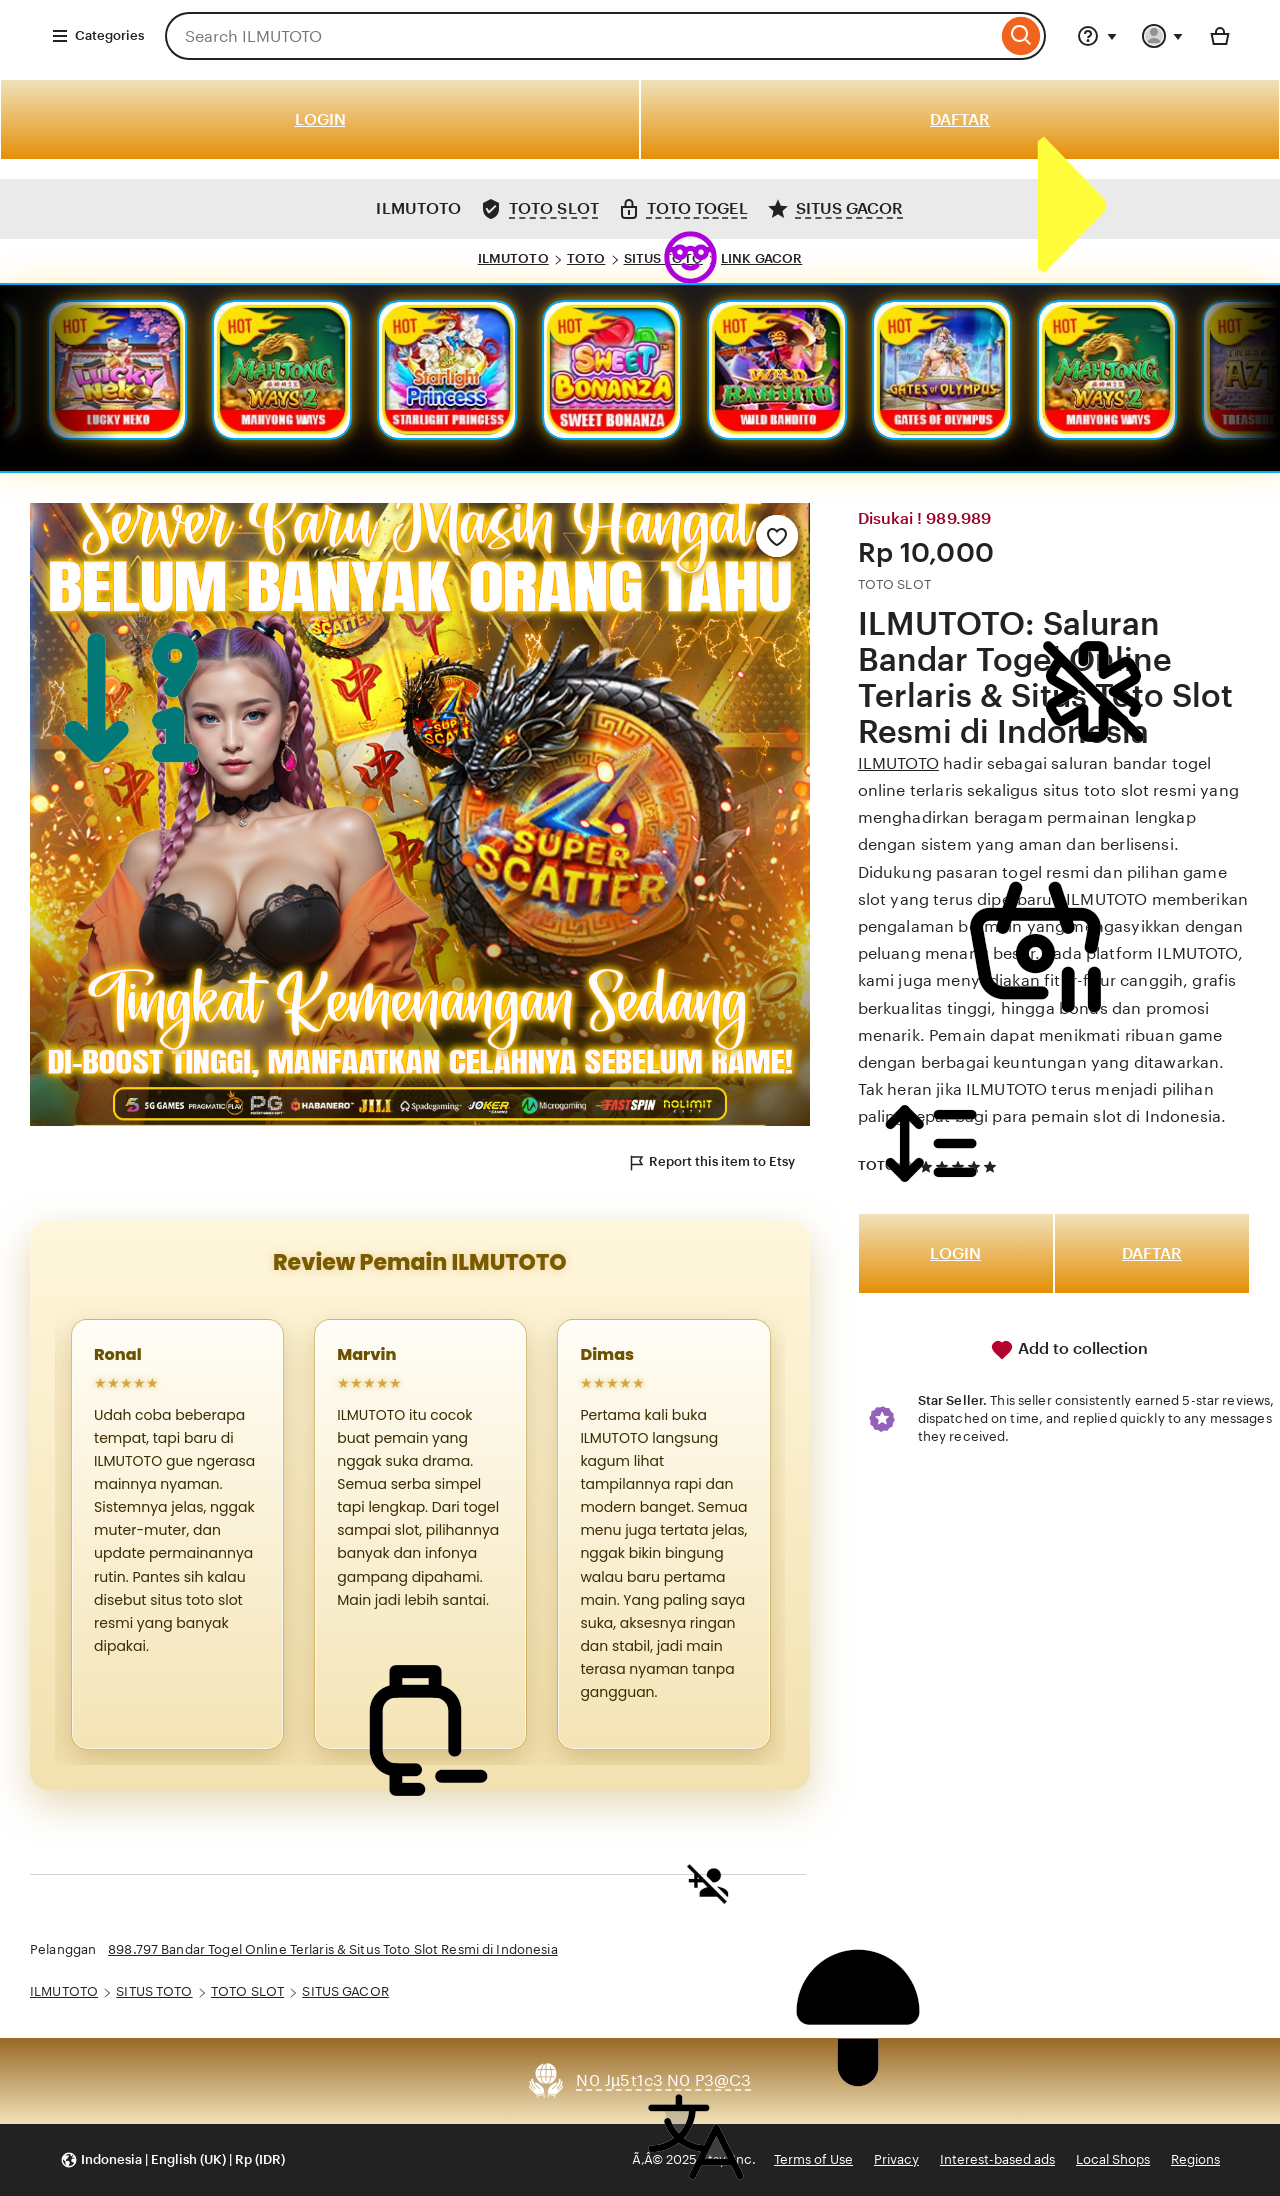  I want to click on play media or start playback, so click(1072, 205).